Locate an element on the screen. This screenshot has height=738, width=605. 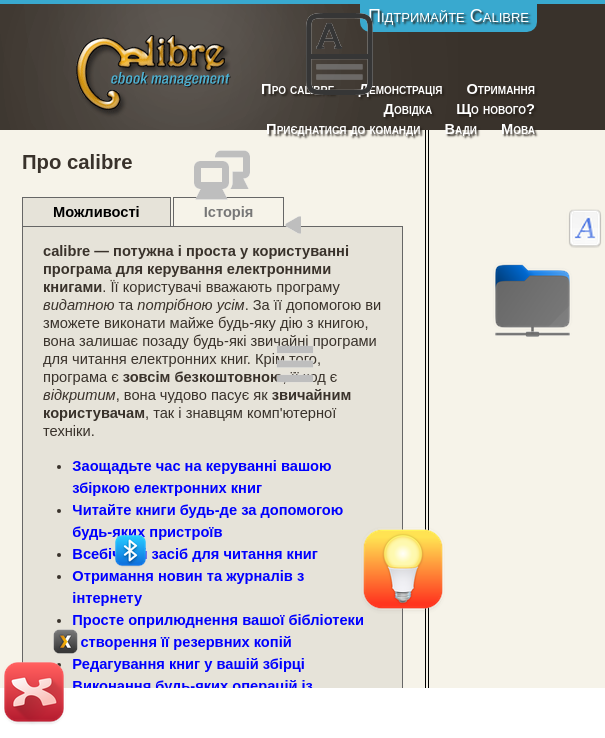
scan a document or image is located at coordinates (342, 54).